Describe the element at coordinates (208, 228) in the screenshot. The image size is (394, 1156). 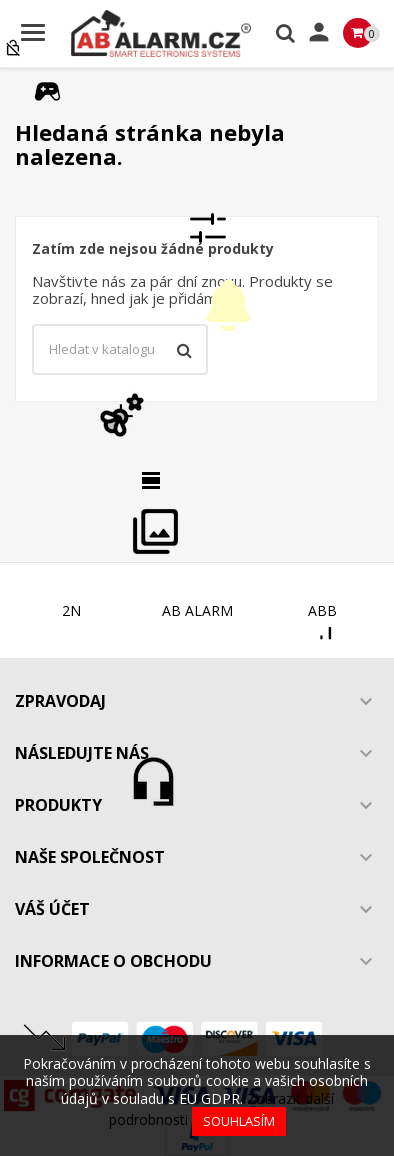
I see `adjust settings or preferences` at that location.